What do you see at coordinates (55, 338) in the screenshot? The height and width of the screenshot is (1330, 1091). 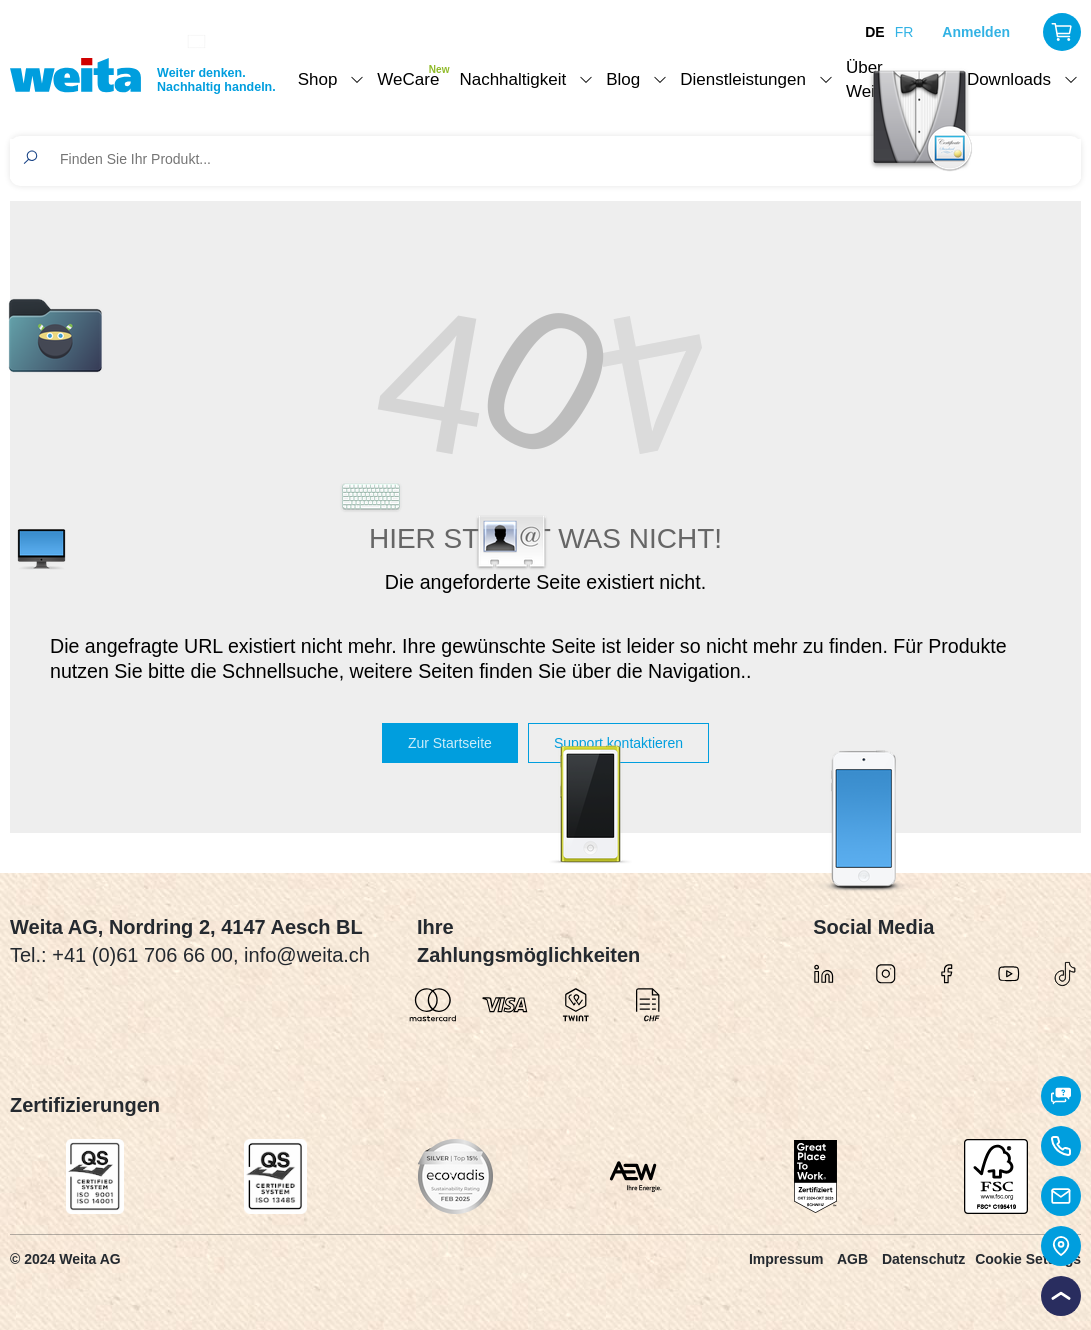 I see `open ninja download manager folder` at bounding box center [55, 338].